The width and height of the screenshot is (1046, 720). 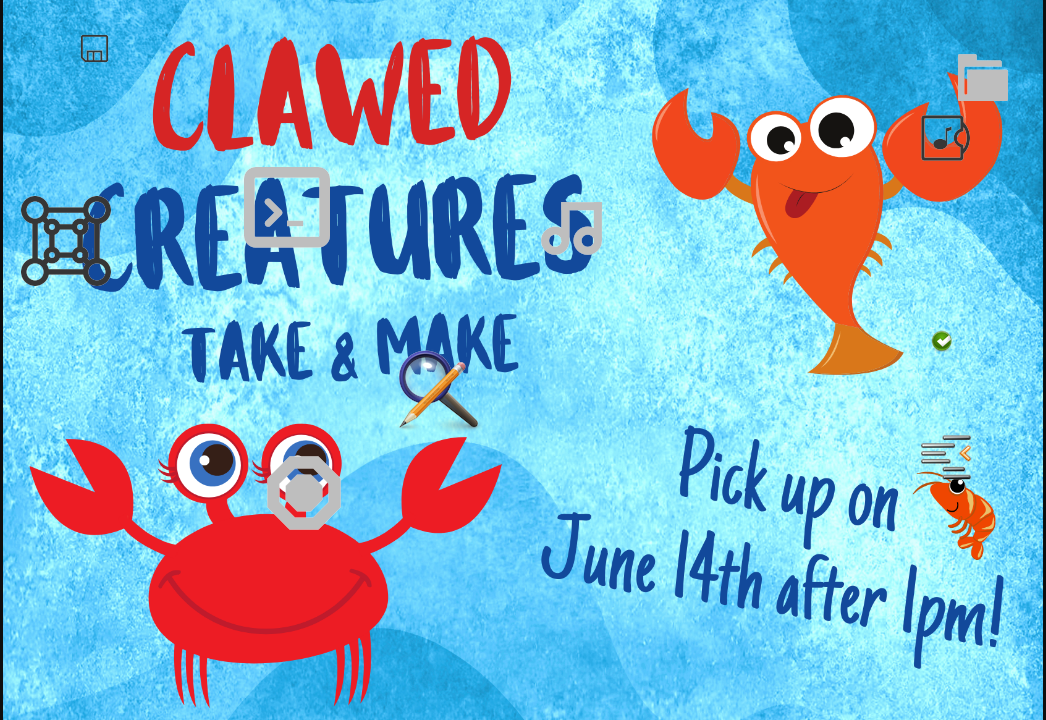 What do you see at coordinates (946, 459) in the screenshot?
I see `decrease text indentation` at bounding box center [946, 459].